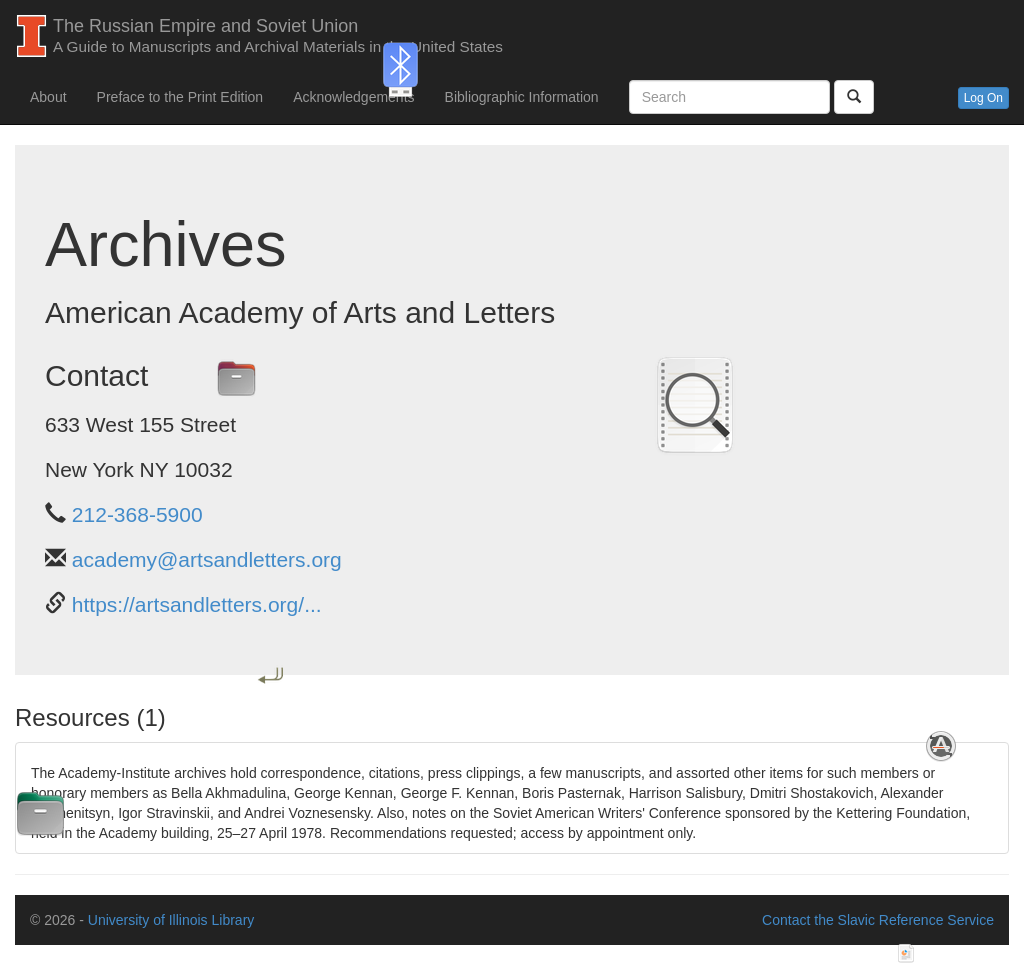 The width and height of the screenshot is (1024, 965). I want to click on open the file manager application, so click(236, 378).